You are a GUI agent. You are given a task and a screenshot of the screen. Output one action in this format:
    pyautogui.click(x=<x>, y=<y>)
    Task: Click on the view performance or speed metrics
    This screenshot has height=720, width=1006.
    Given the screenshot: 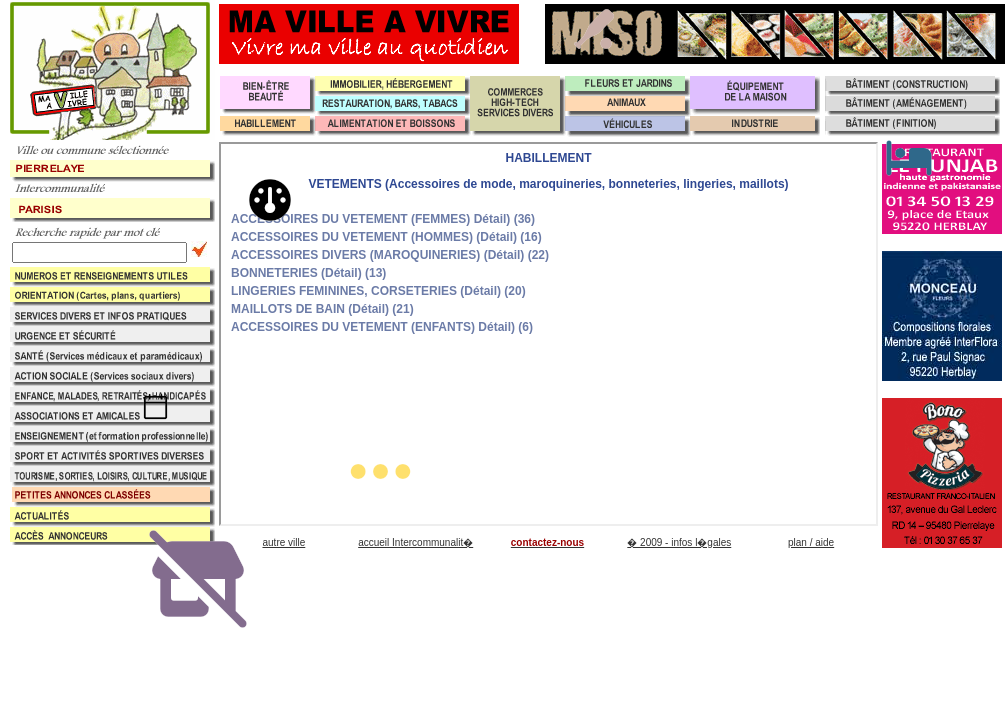 What is the action you would take?
    pyautogui.click(x=270, y=200)
    